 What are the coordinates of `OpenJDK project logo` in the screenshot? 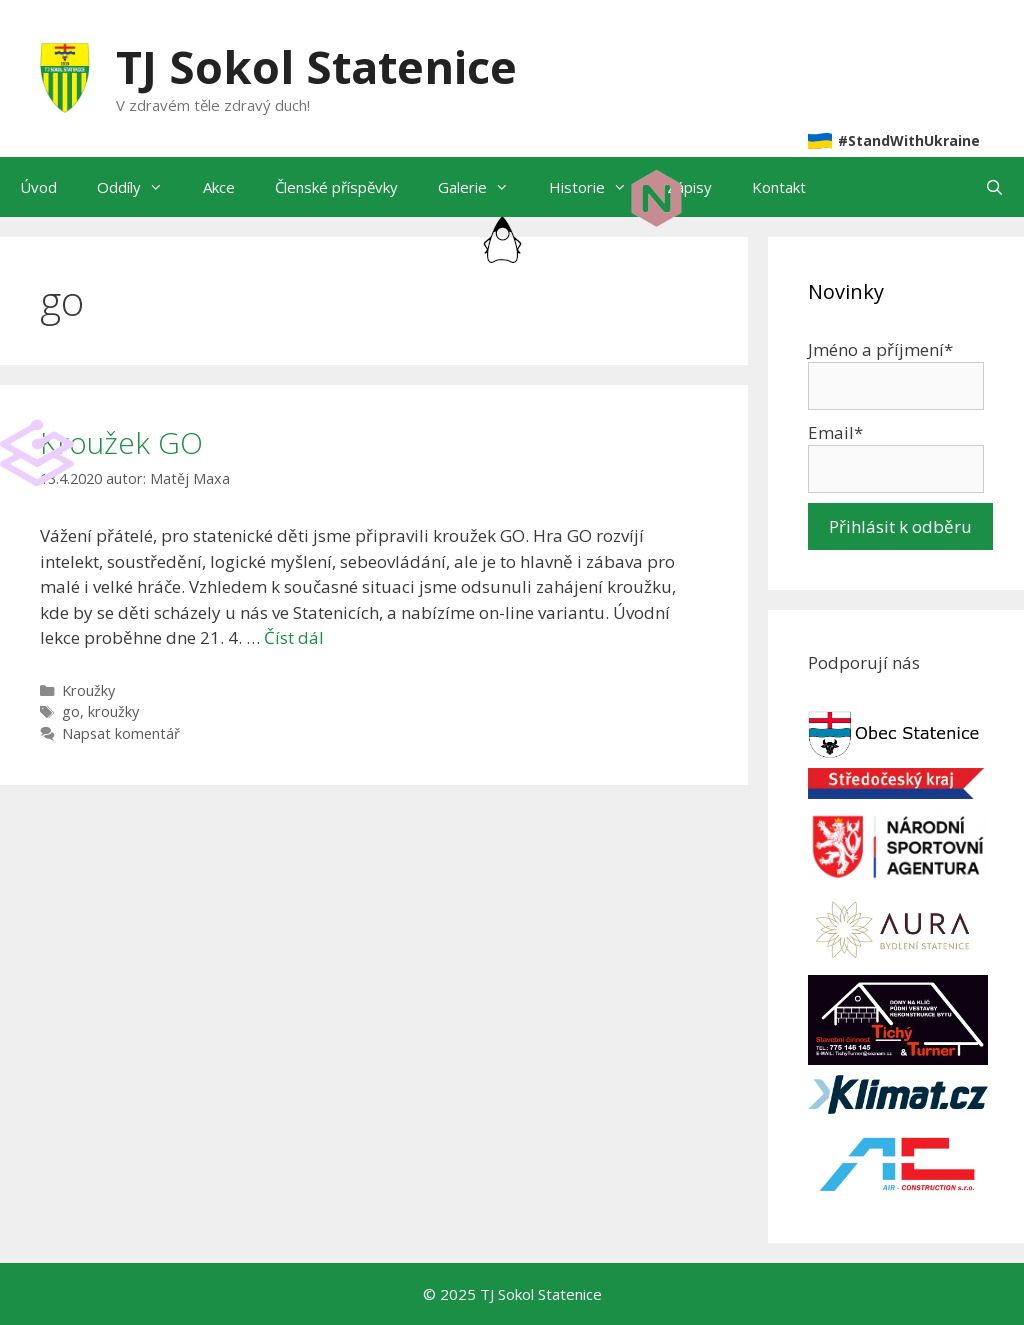 It's located at (502, 239).